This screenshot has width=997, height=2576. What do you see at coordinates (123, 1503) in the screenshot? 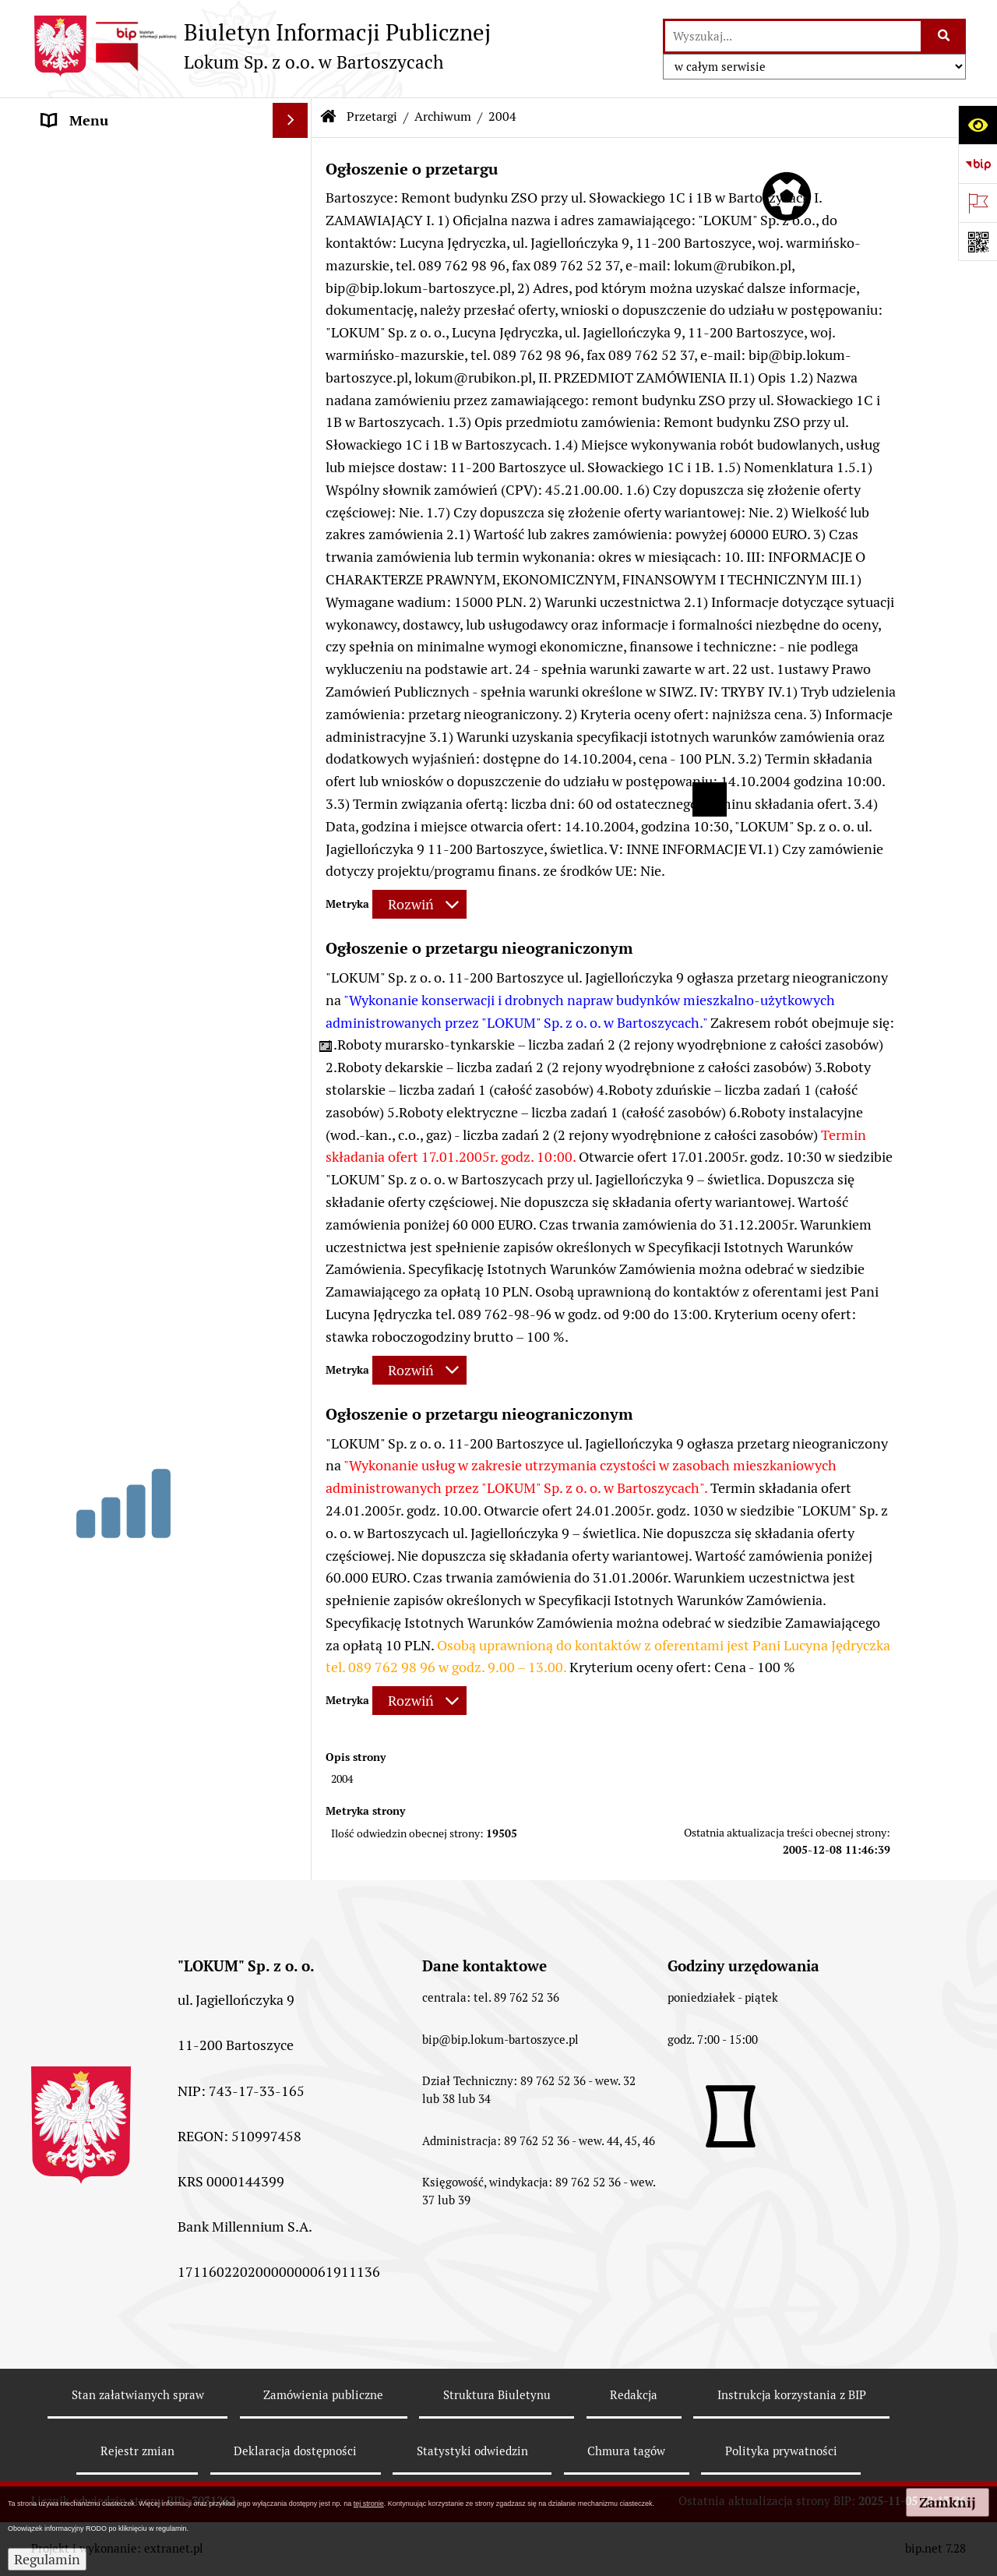
I see `indicates cellular signal strength` at bounding box center [123, 1503].